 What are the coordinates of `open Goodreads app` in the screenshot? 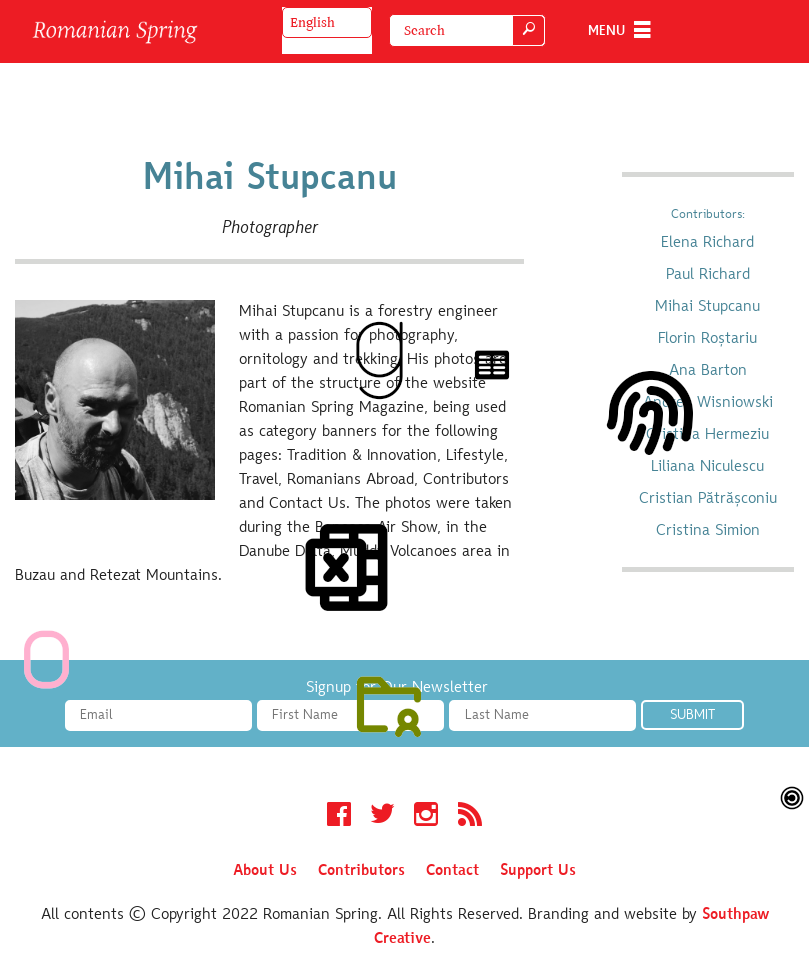 It's located at (379, 360).